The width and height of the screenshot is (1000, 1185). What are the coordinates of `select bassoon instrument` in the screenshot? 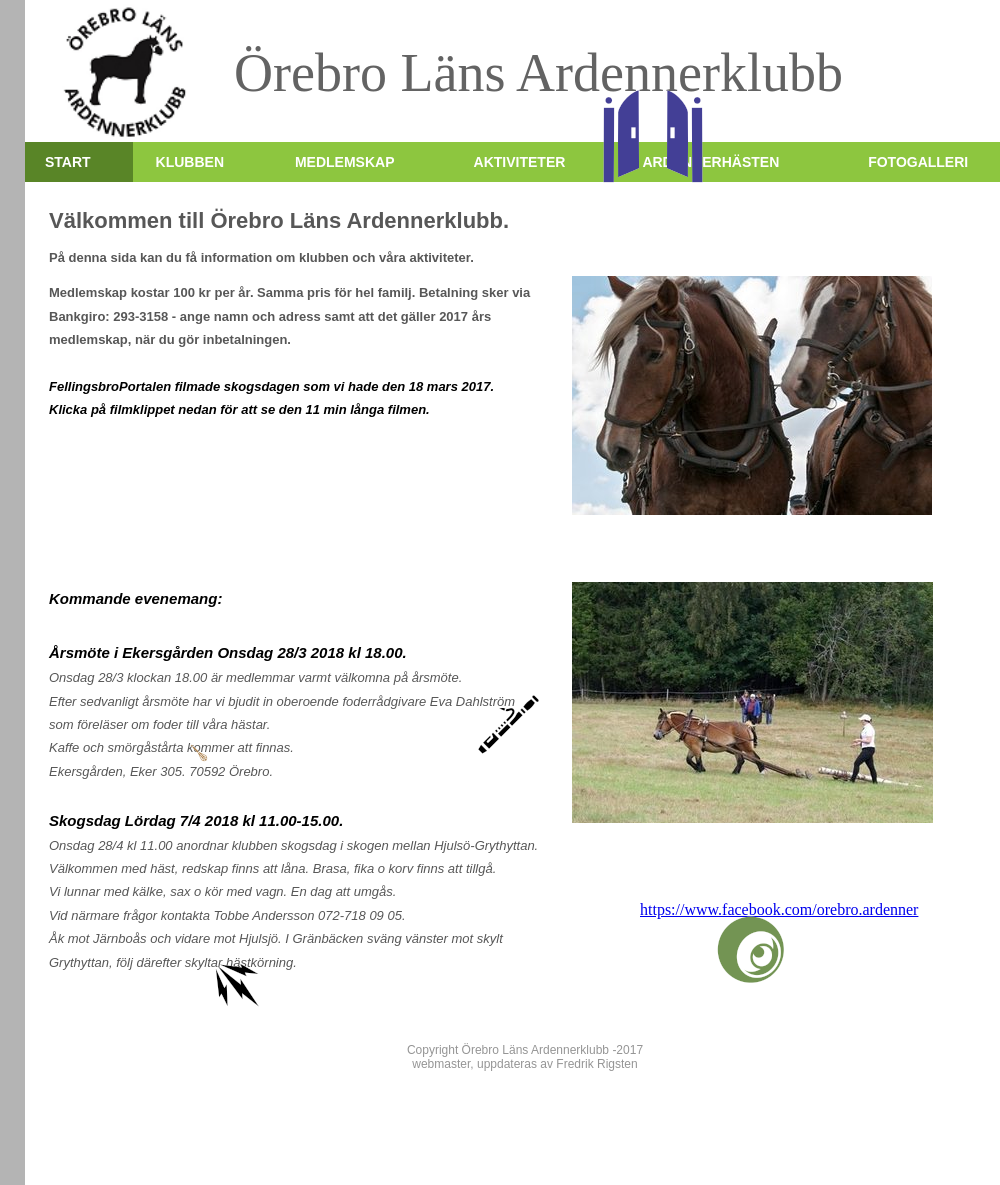 It's located at (508, 724).